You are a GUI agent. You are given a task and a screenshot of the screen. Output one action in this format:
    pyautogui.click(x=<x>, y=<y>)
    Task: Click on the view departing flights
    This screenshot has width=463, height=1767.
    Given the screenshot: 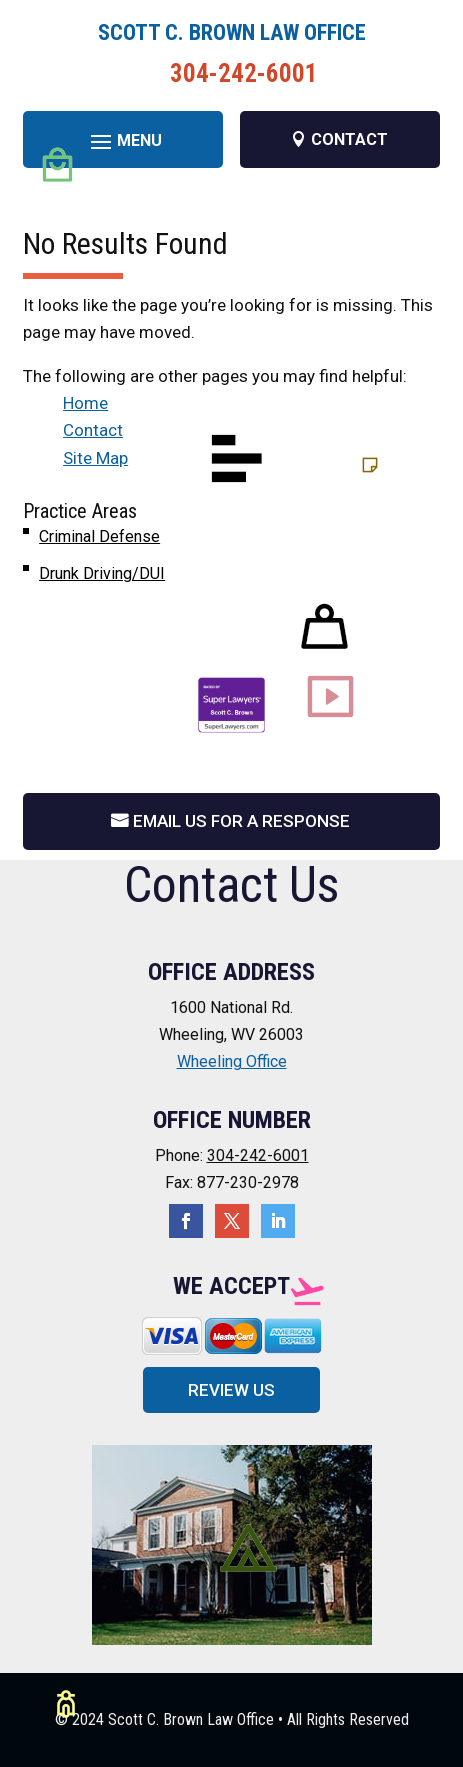 What is the action you would take?
    pyautogui.click(x=307, y=1290)
    